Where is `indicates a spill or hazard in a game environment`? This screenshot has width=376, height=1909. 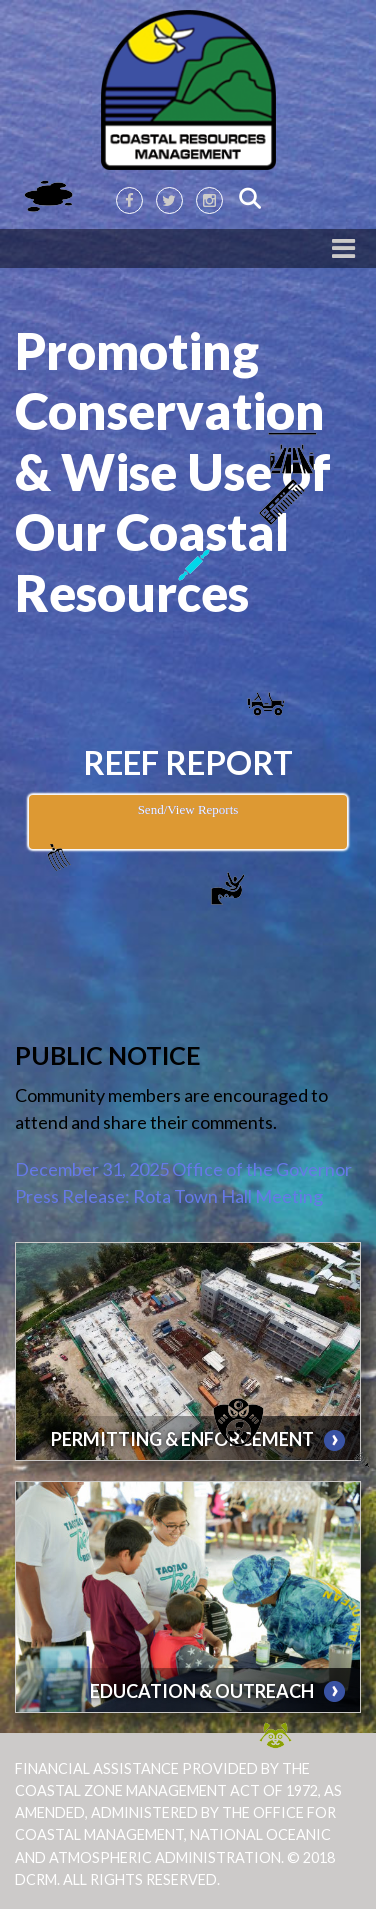
indicates a spill or hazard in a game environment is located at coordinates (48, 192).